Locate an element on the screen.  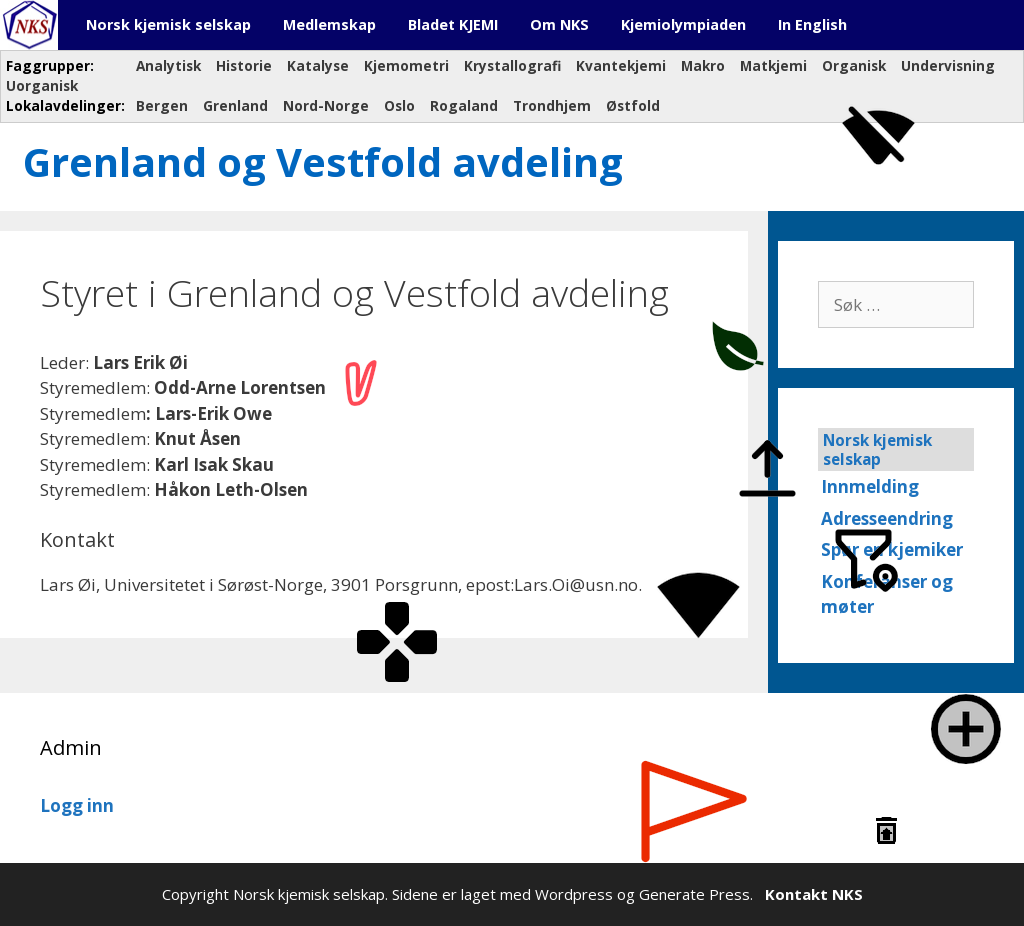
open the Vinted app is located at coordinates (360, 383).